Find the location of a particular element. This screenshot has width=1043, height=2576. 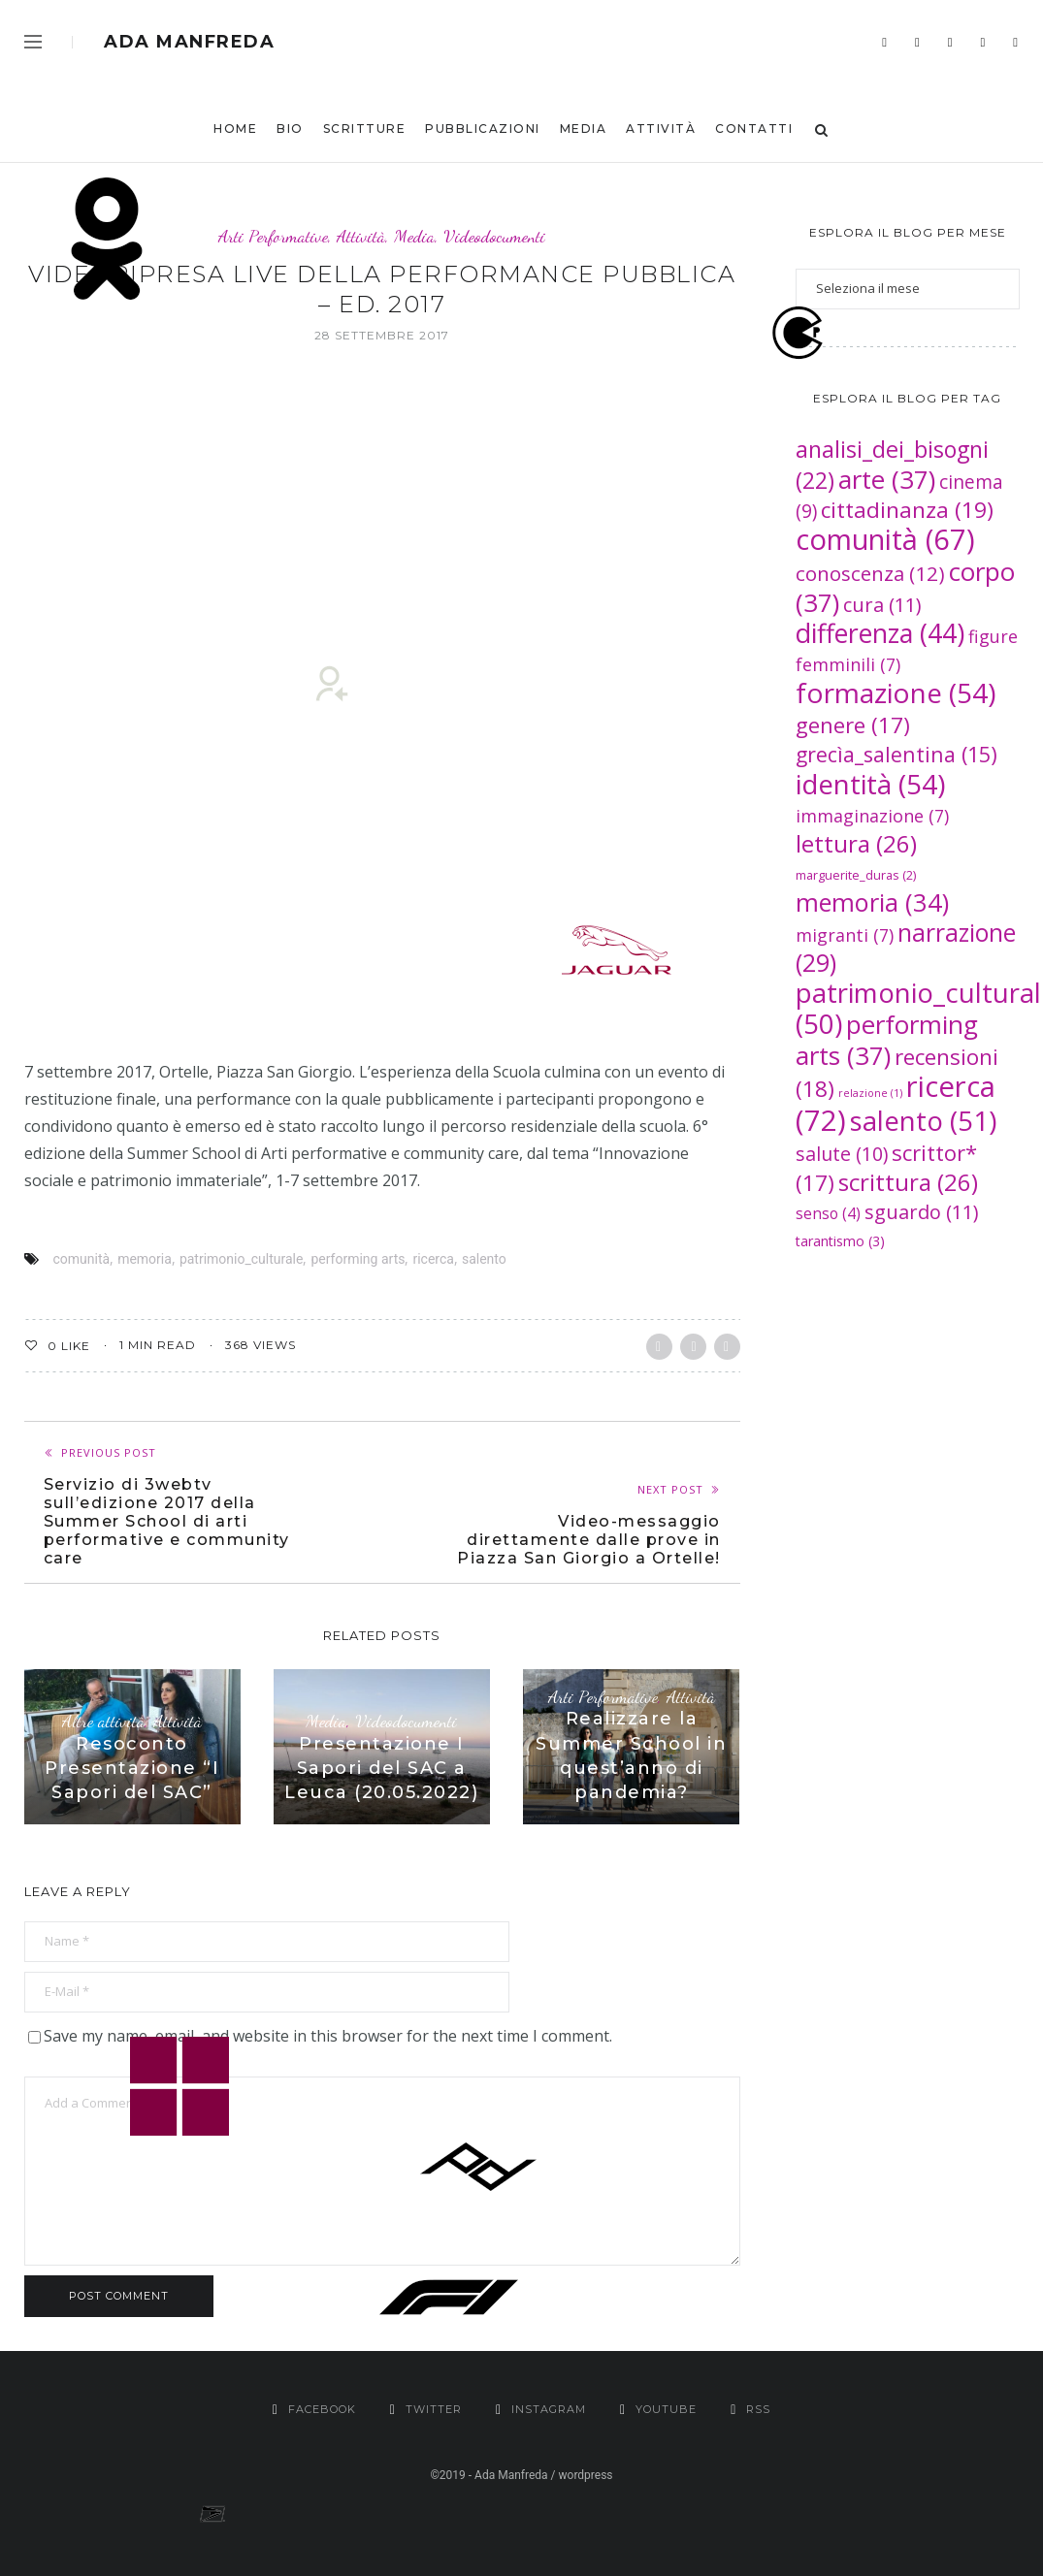

access USPS shipping and tracking services is located at coordinates (212, 2514).